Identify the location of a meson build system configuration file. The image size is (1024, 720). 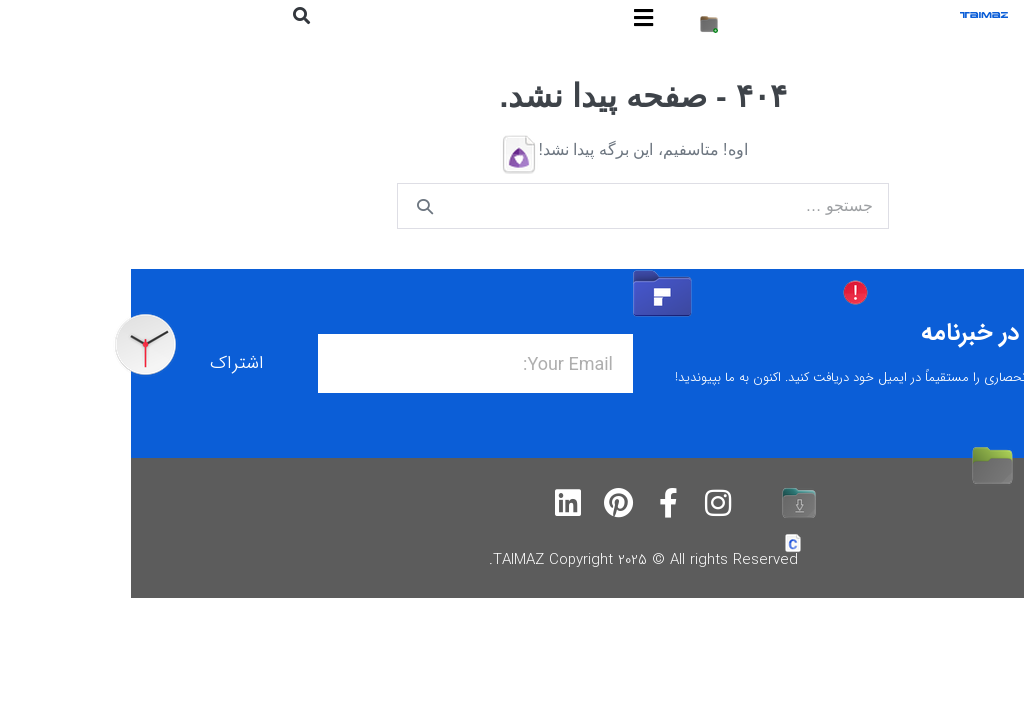
(519, 154).